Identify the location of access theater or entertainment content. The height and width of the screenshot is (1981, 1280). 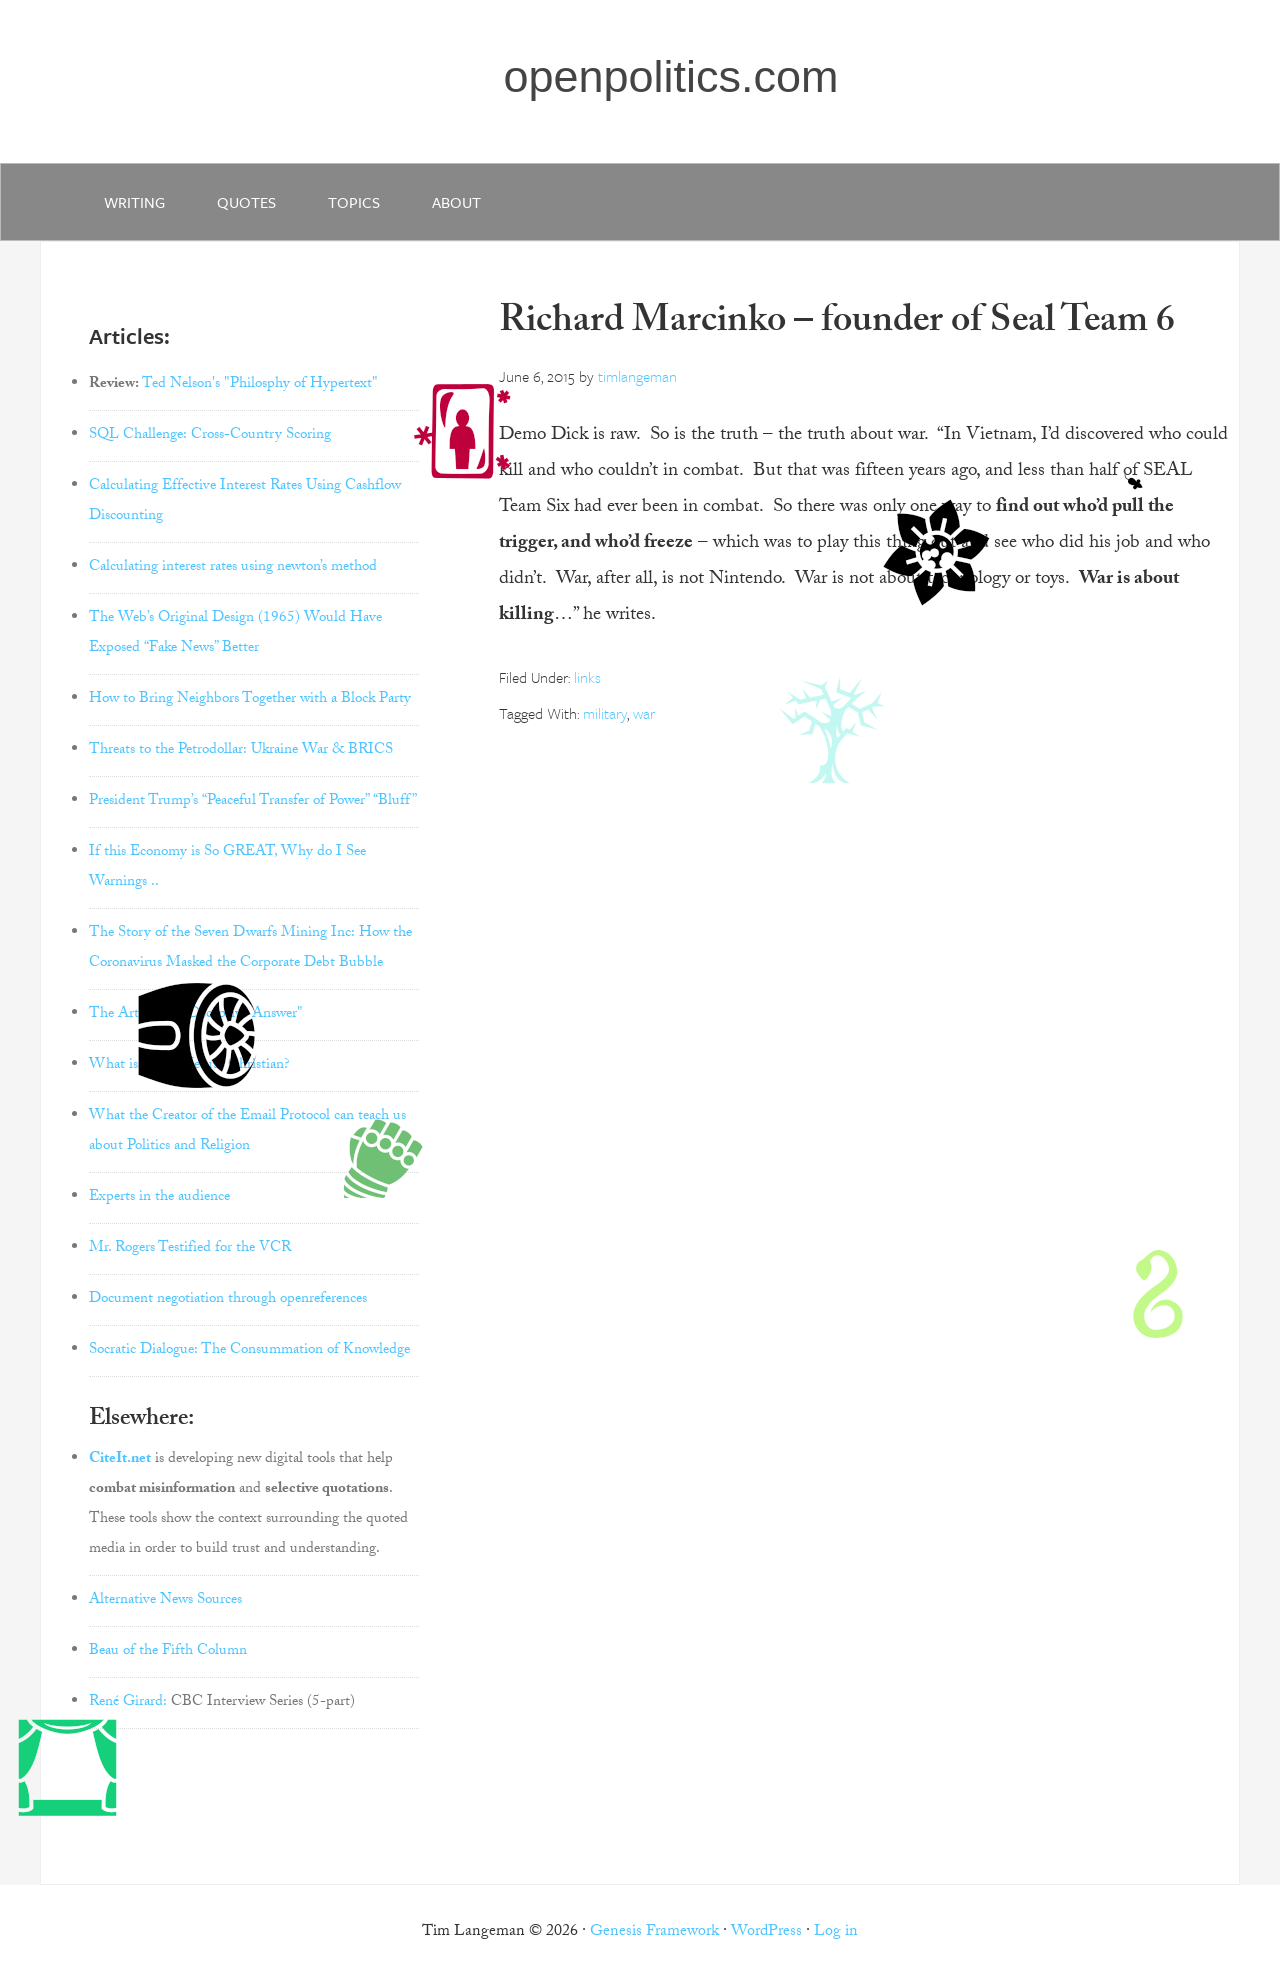
(67, 1768).